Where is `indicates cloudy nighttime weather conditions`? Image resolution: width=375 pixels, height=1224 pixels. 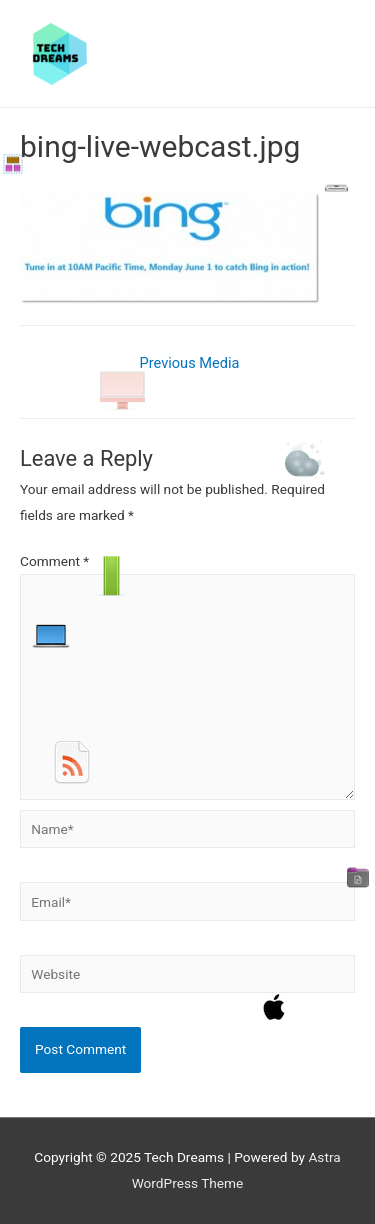 indicates cloudy nighttime weather conditions is located at coordinates (304, 459).